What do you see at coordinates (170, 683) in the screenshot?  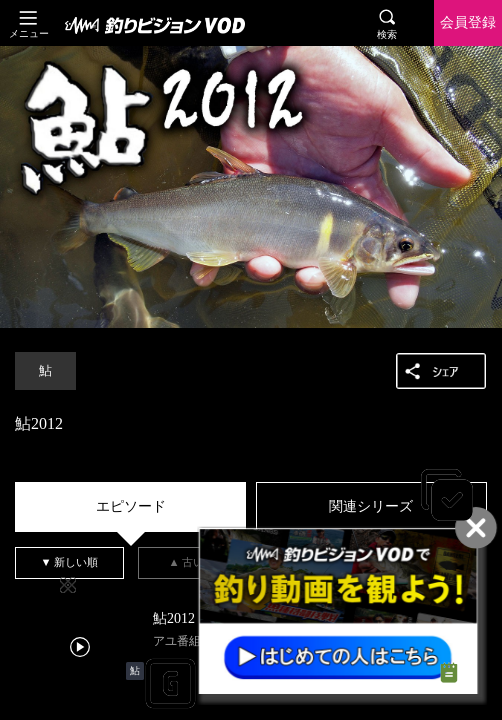 I see `access Google services or integration` at bounding box center [170, 683].